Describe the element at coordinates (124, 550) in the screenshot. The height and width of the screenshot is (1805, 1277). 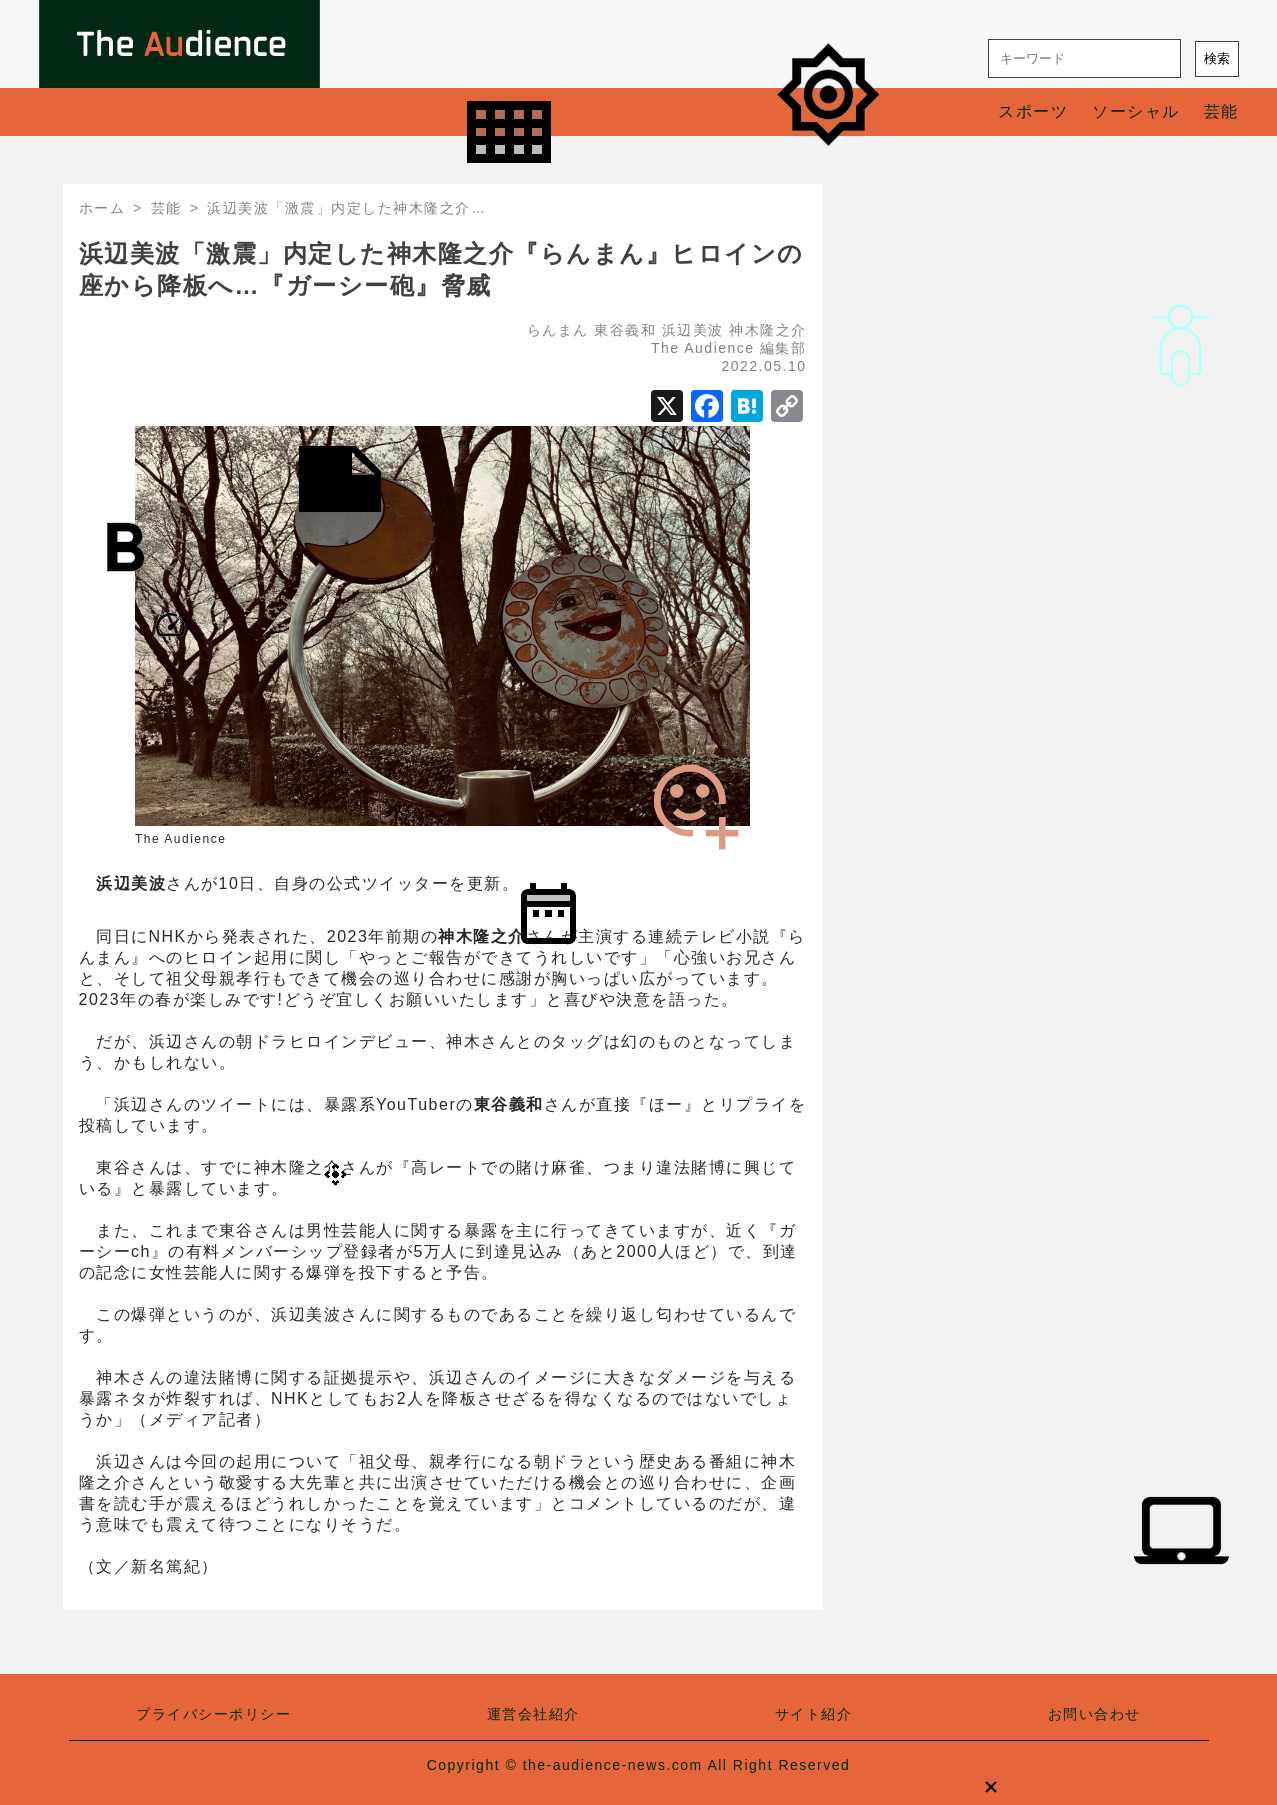
I see `apply bold formatting to selected text` at that location.